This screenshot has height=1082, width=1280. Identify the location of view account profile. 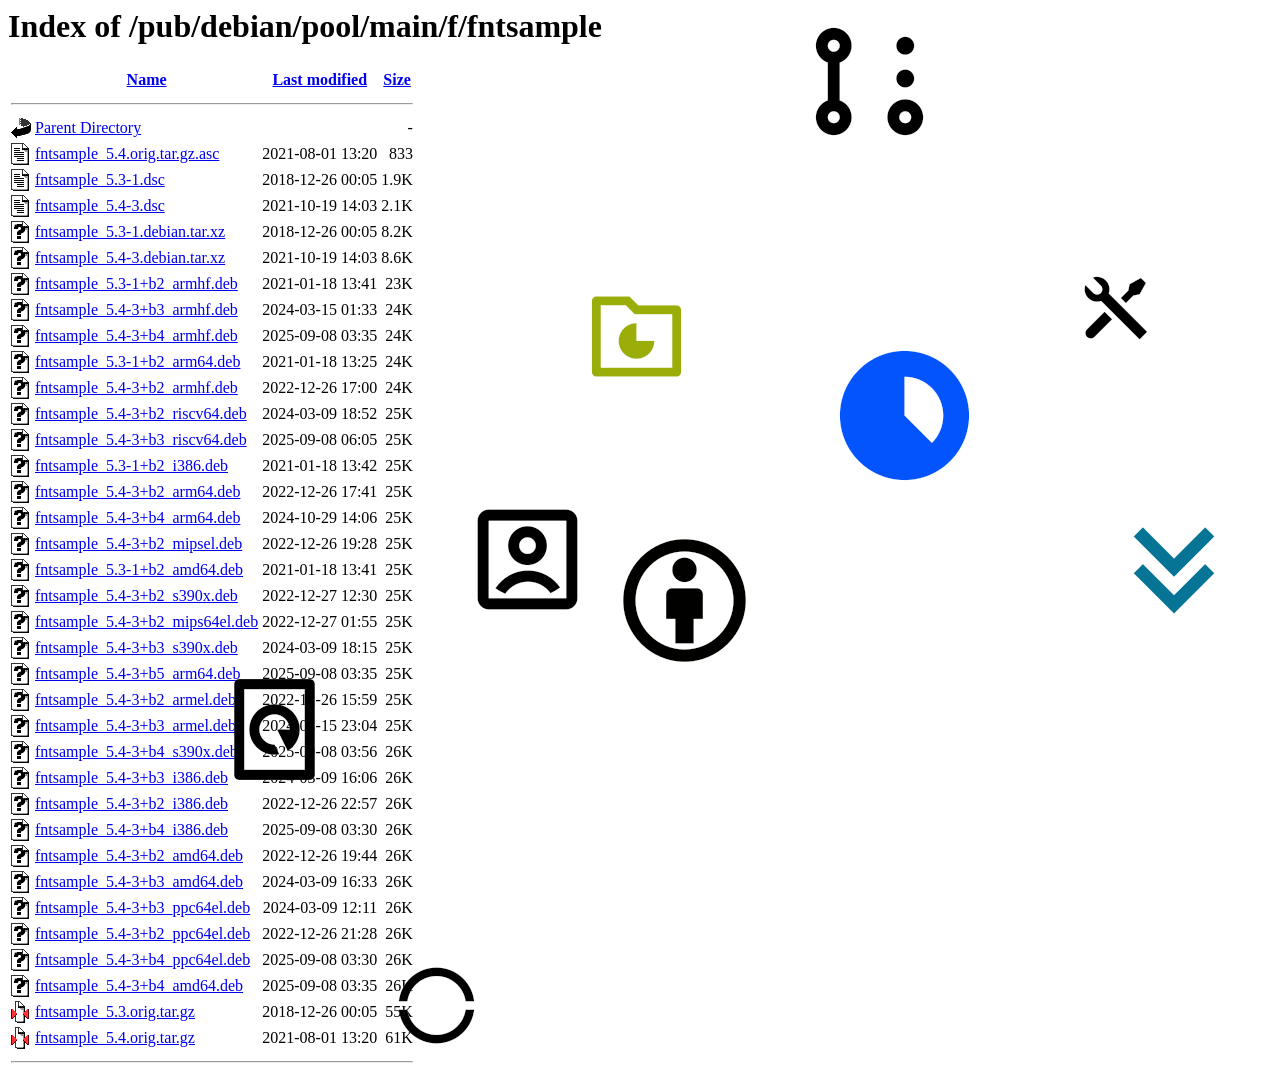
(527, 559).